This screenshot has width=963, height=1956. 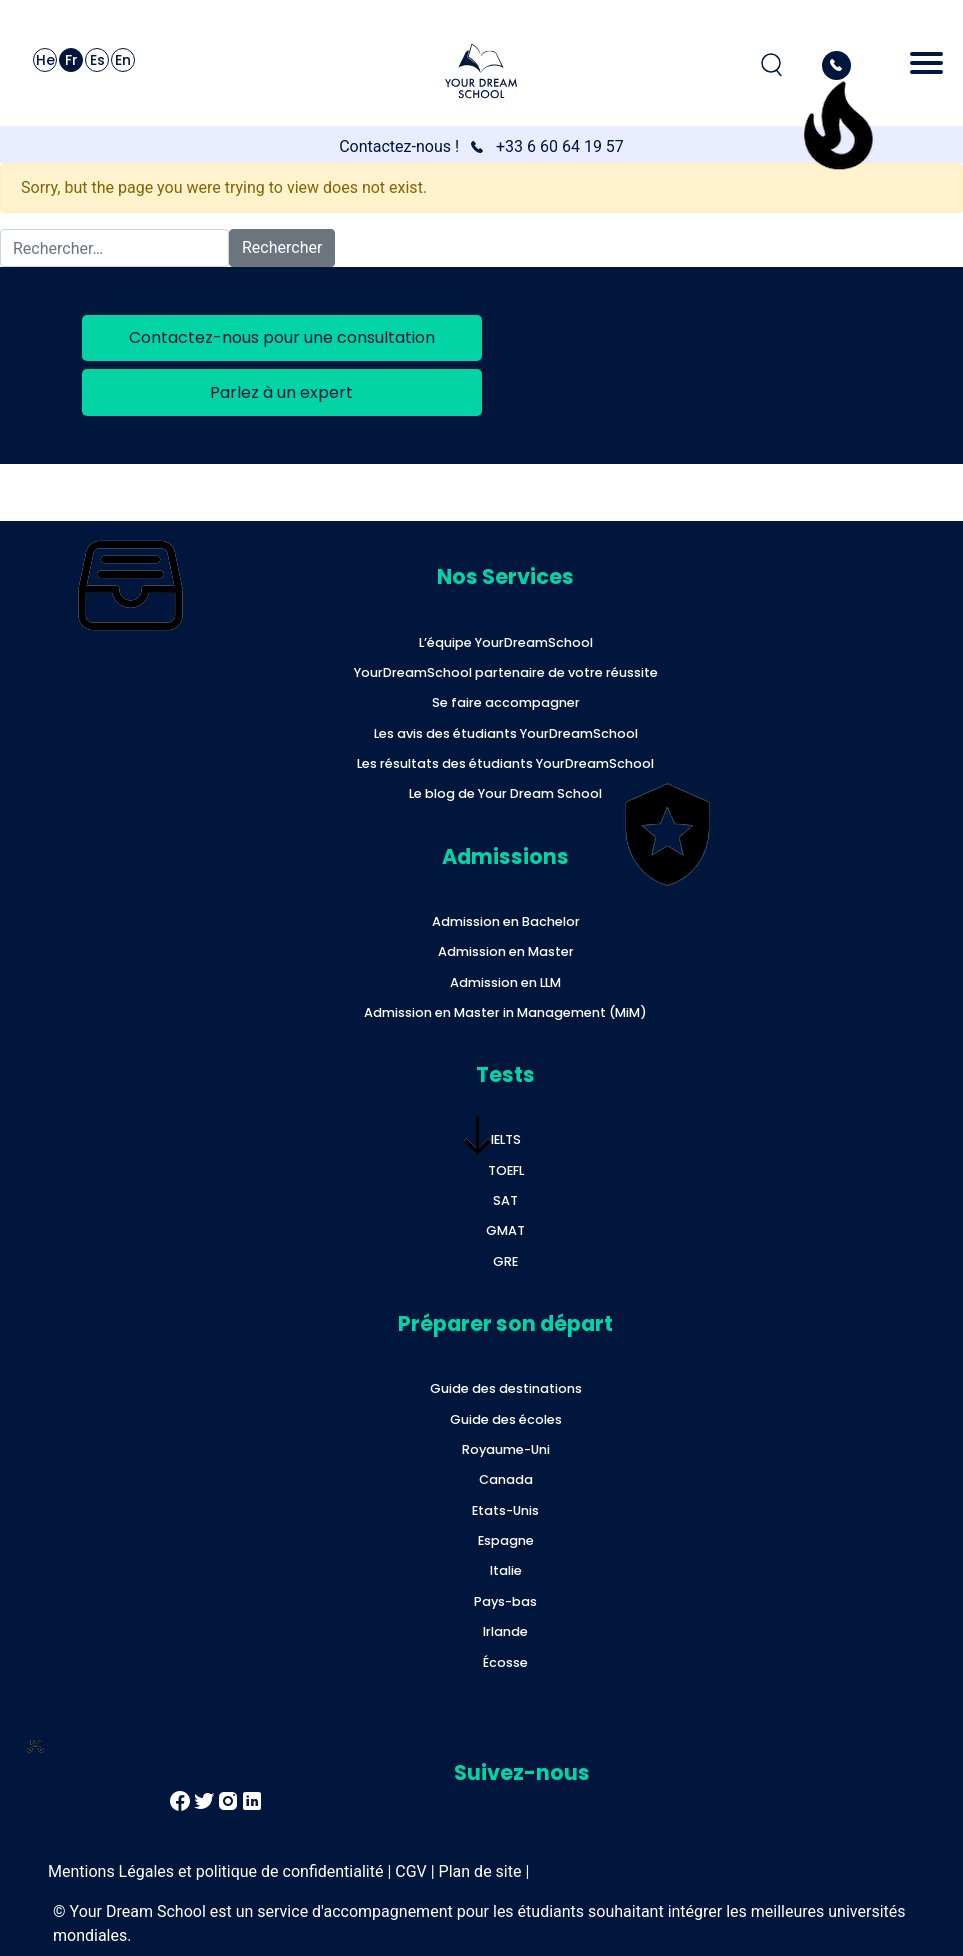 What do you see at coordinates (838, 126) in the screenshot?
I see `locate nearby fire stations` at bounding box center [838, 126].